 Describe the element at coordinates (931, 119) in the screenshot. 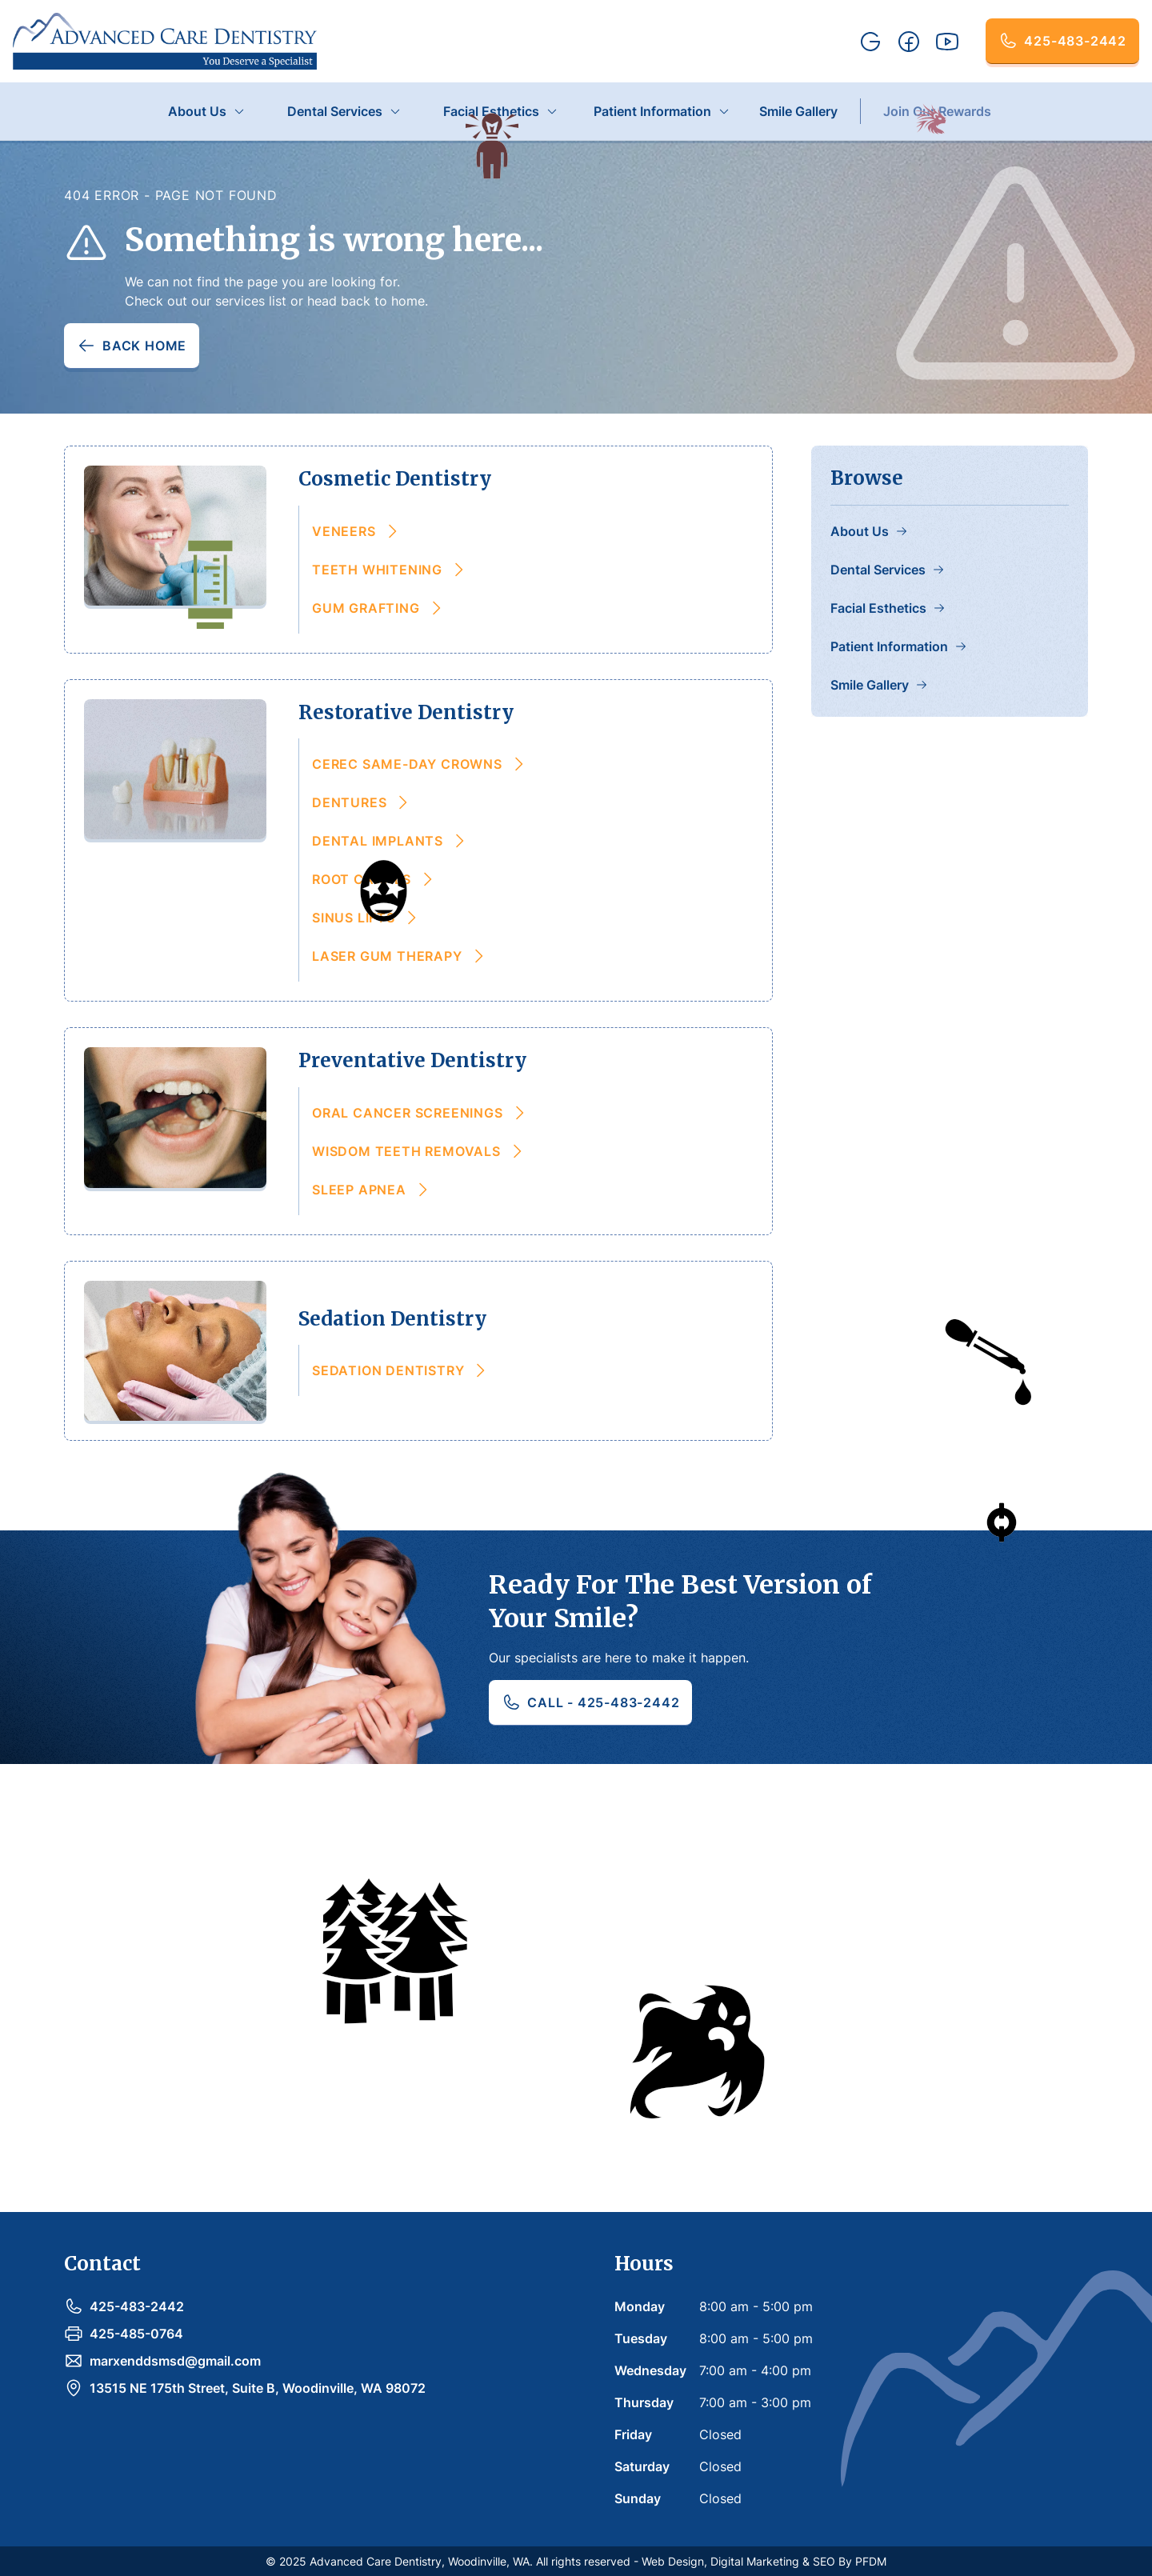

I see `porcupine character or creature in a game` at that location.